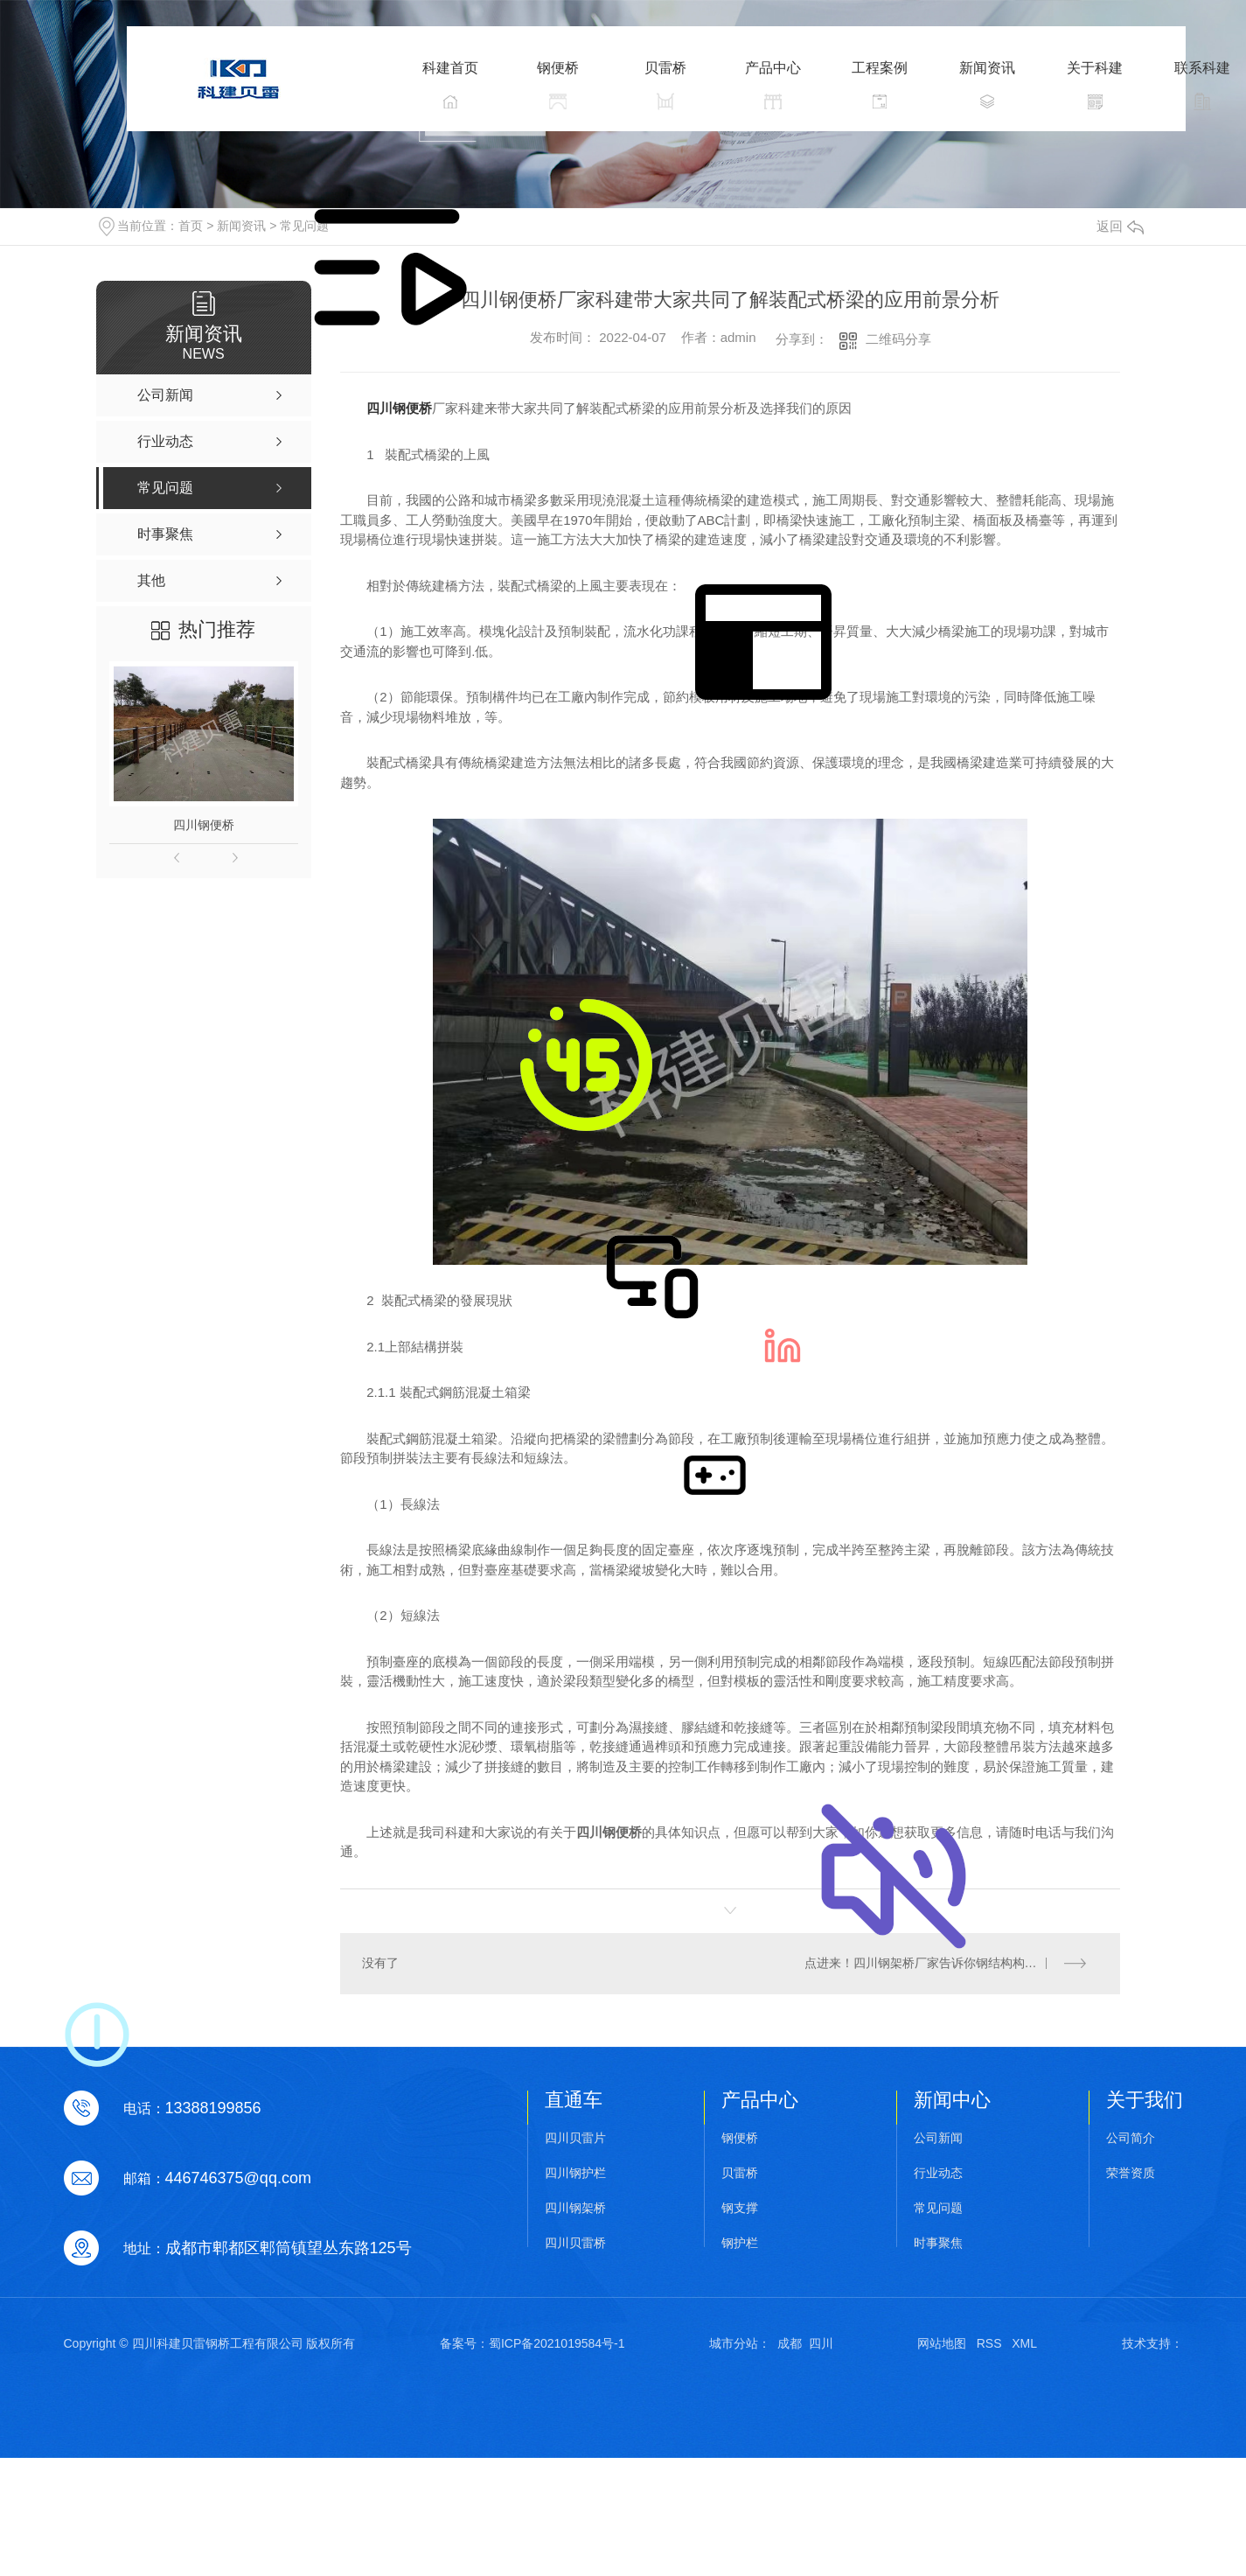  Describe the element at coordinates (652, 1273) in the screenshot. I see `switch between desktop and mobile view` at that location.